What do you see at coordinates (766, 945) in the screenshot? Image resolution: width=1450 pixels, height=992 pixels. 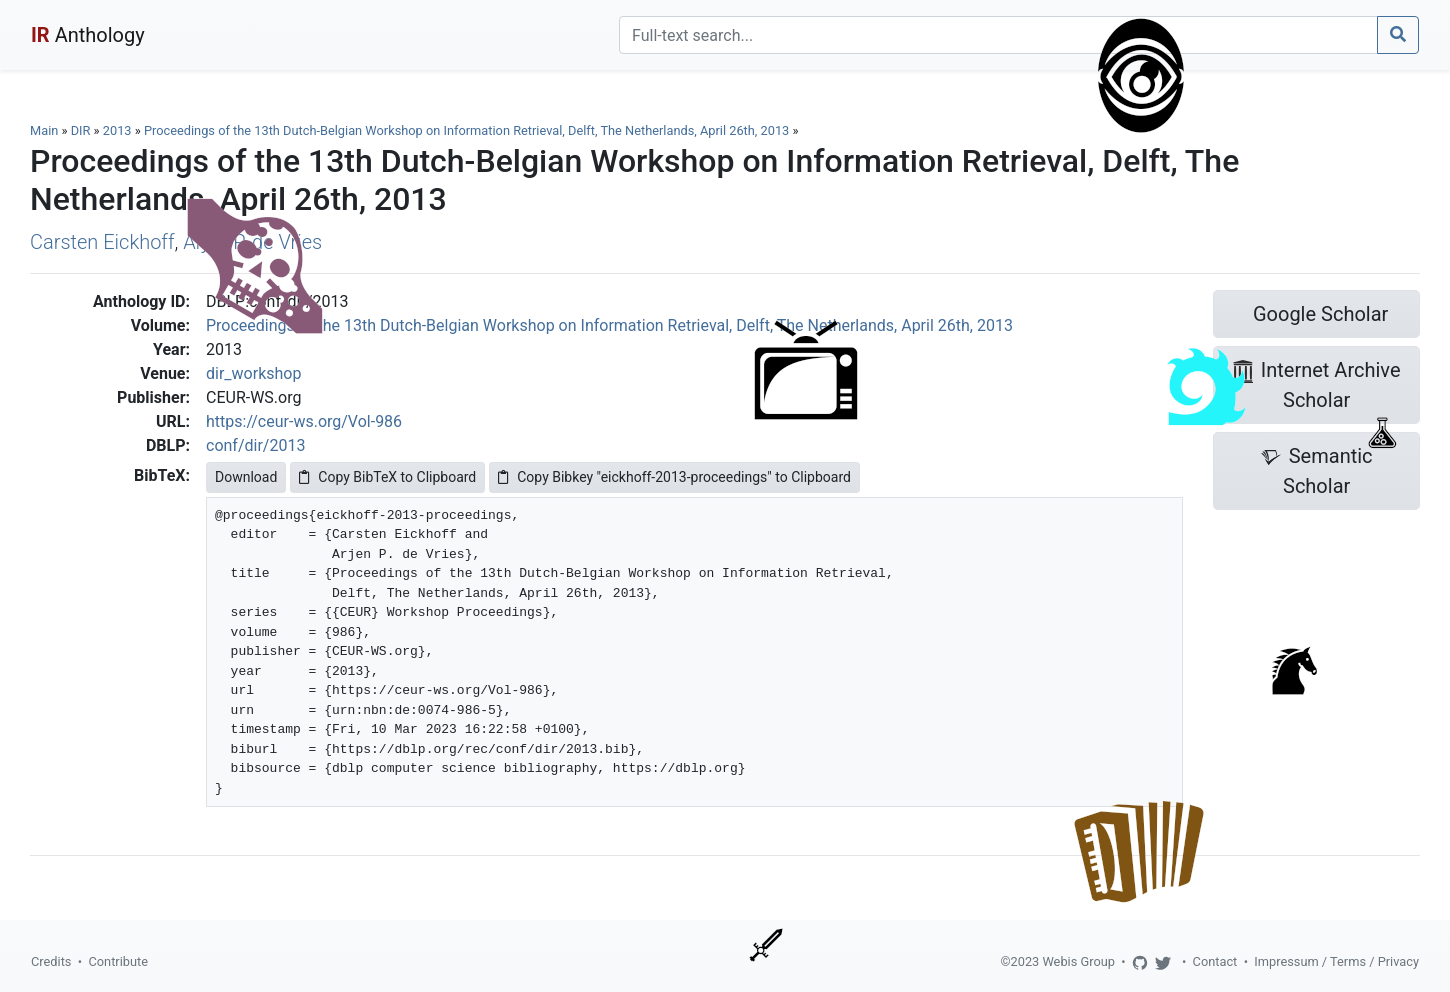 I see `equip or select a sword weapon` at bounding box center [766, 945].